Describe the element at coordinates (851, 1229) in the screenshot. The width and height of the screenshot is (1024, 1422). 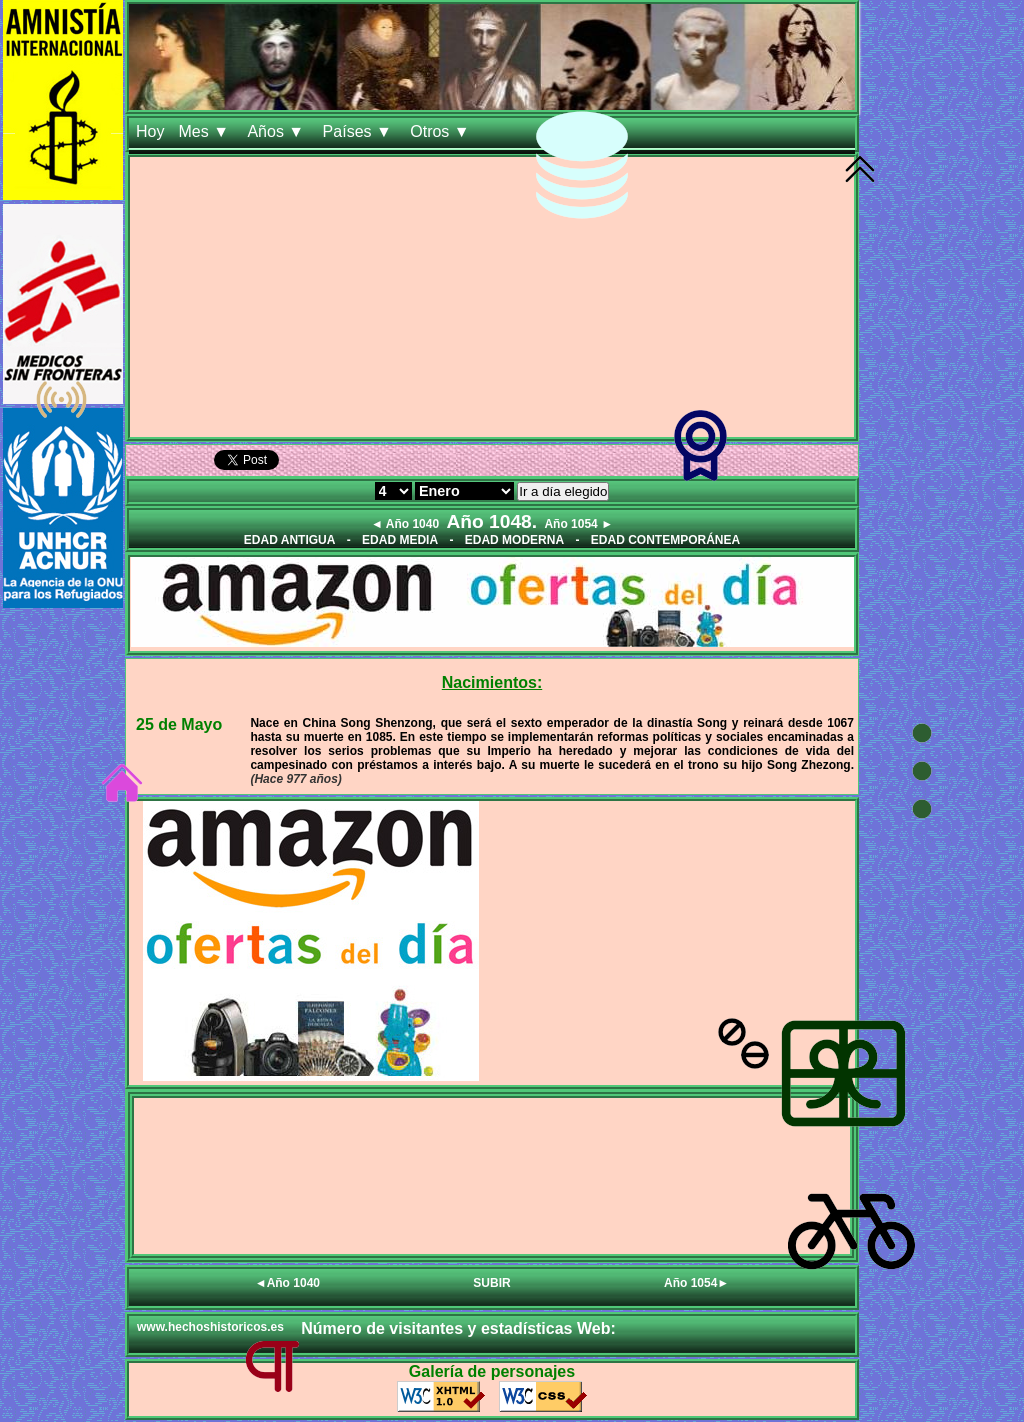
I see `select bicycle as transportation mode` at that location.